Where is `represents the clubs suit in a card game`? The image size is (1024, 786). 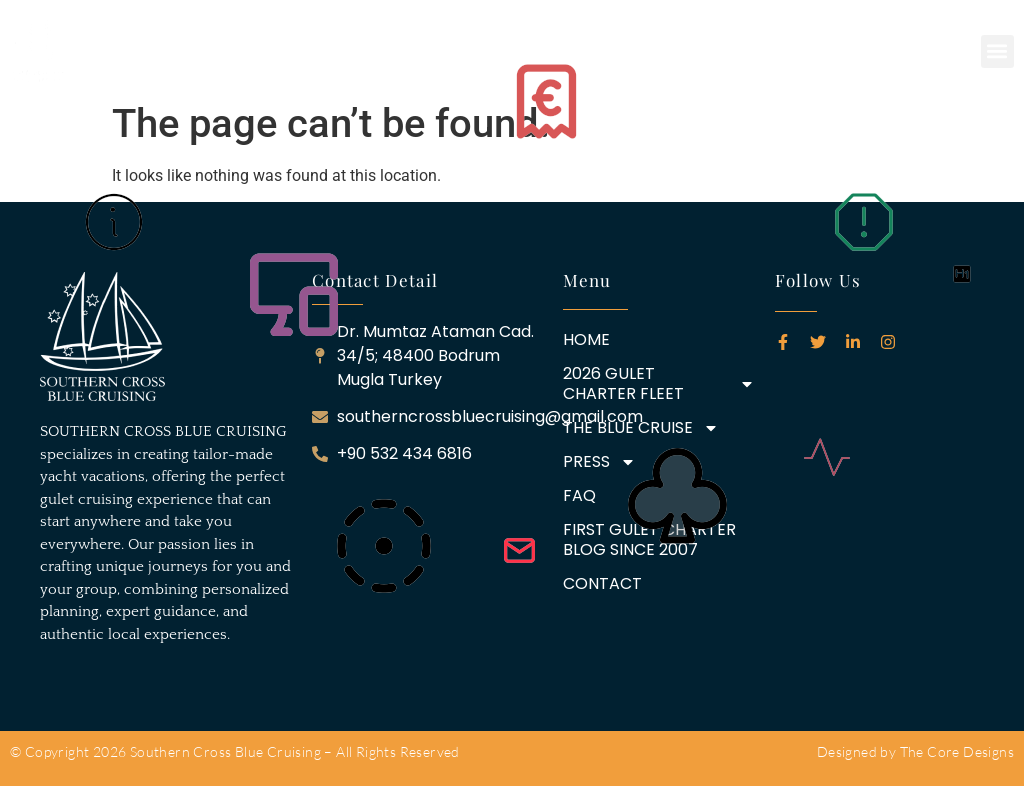
represents the clubs suit in a card game is located at coordinates (677, 497).